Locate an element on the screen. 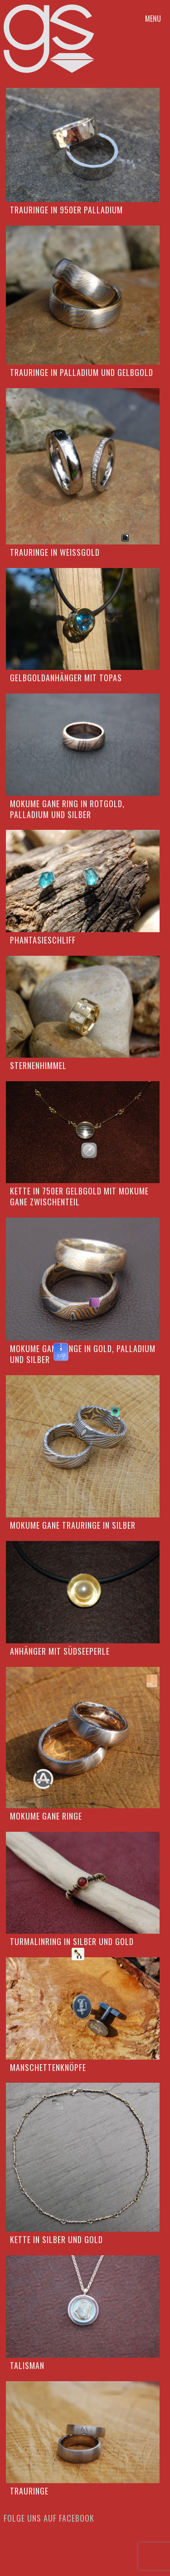 The height and width of the screenshot is (2576, 170). open the builder app for development projects is located at coordinates (78, 1954).